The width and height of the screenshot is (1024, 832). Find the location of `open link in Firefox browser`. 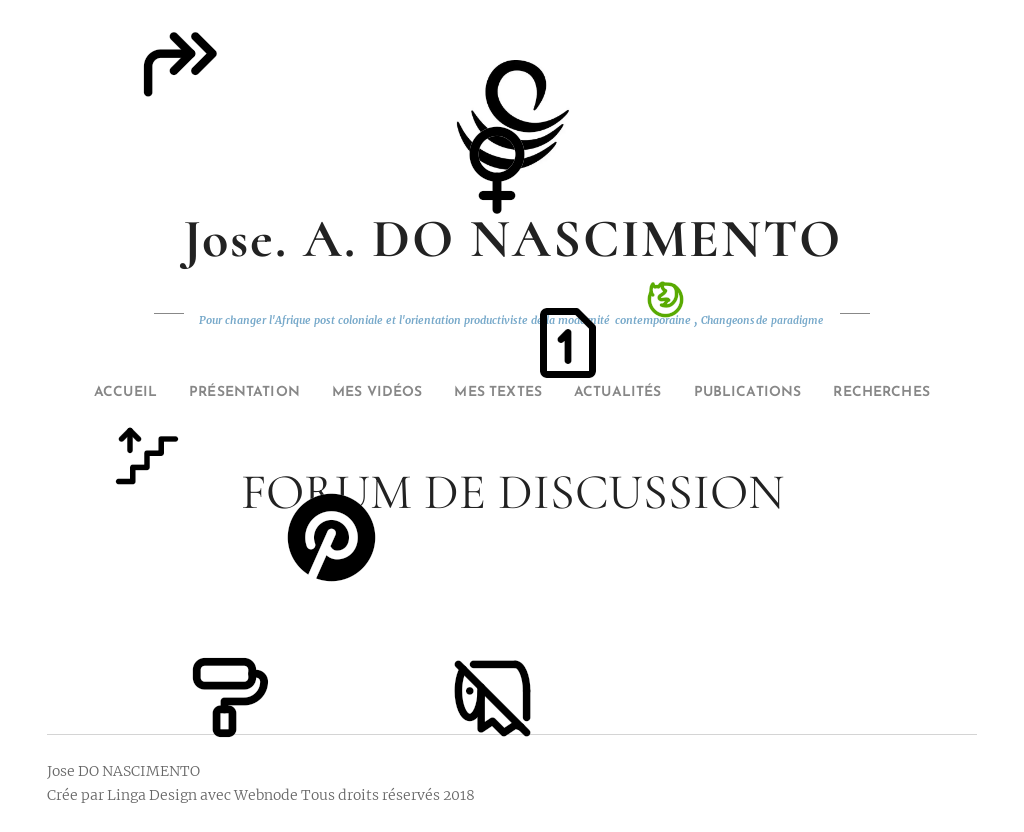

open link in Firefox browser is located at coordinates (665, 299).